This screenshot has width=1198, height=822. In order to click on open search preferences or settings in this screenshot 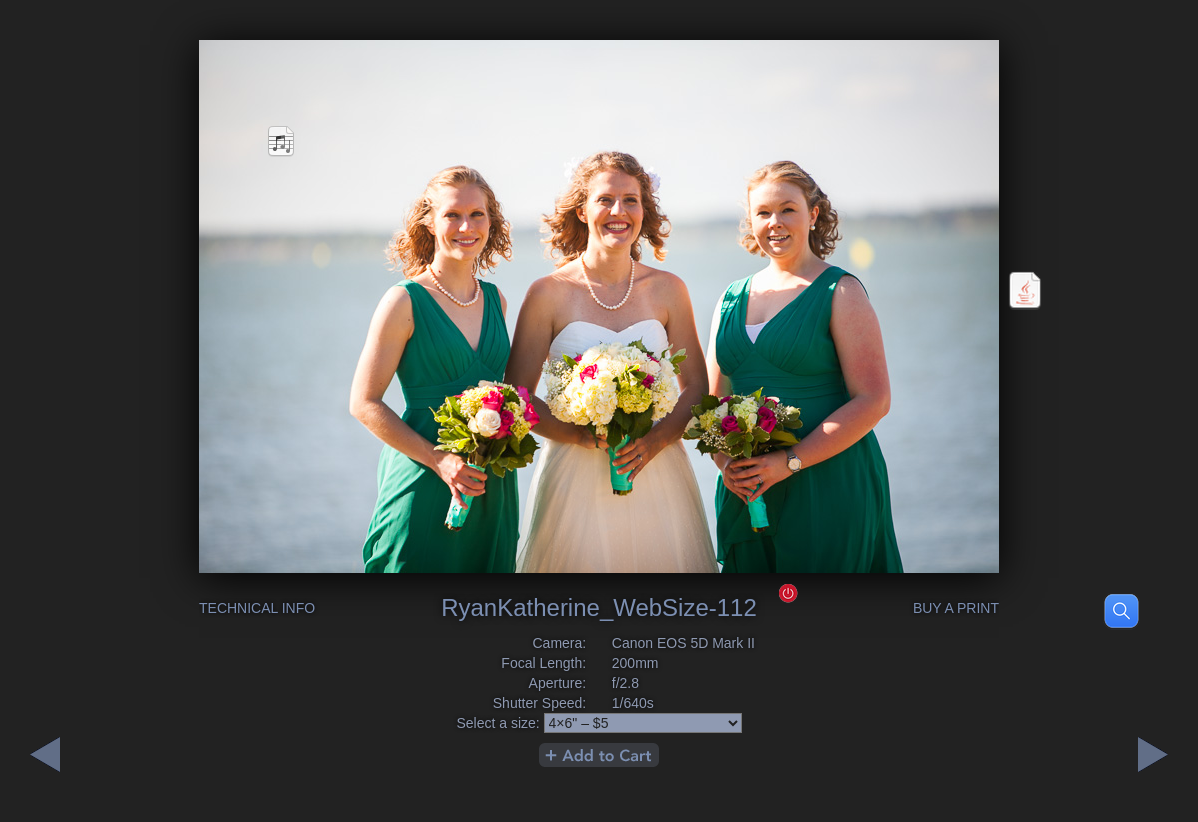, I will do `click(1121, 611)`.